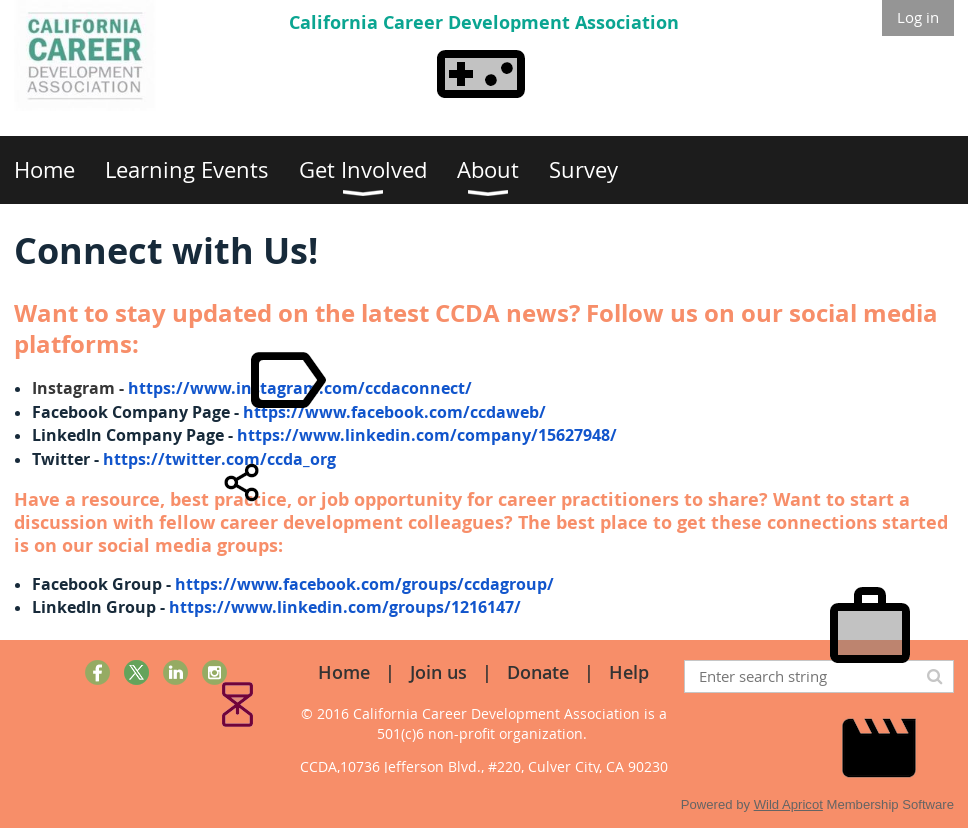 The image size is (968, 828). What do you see at coordinates (481, 74) in the screenshot?
I see `access games or gaming features` at bounding box center [481, 74].